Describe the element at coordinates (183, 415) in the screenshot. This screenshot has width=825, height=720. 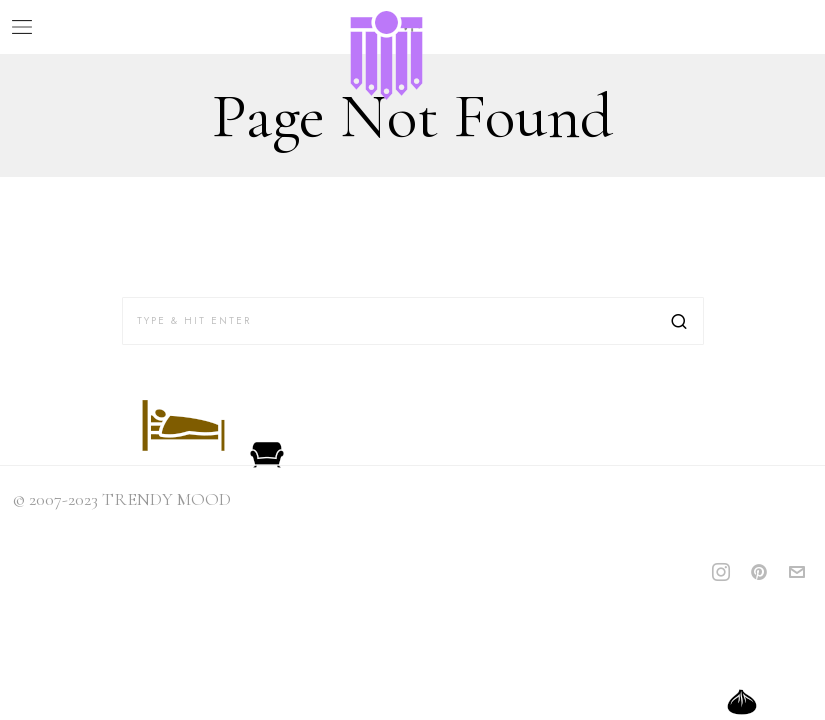
I see `indicates sleep mode or rest status` at that location.